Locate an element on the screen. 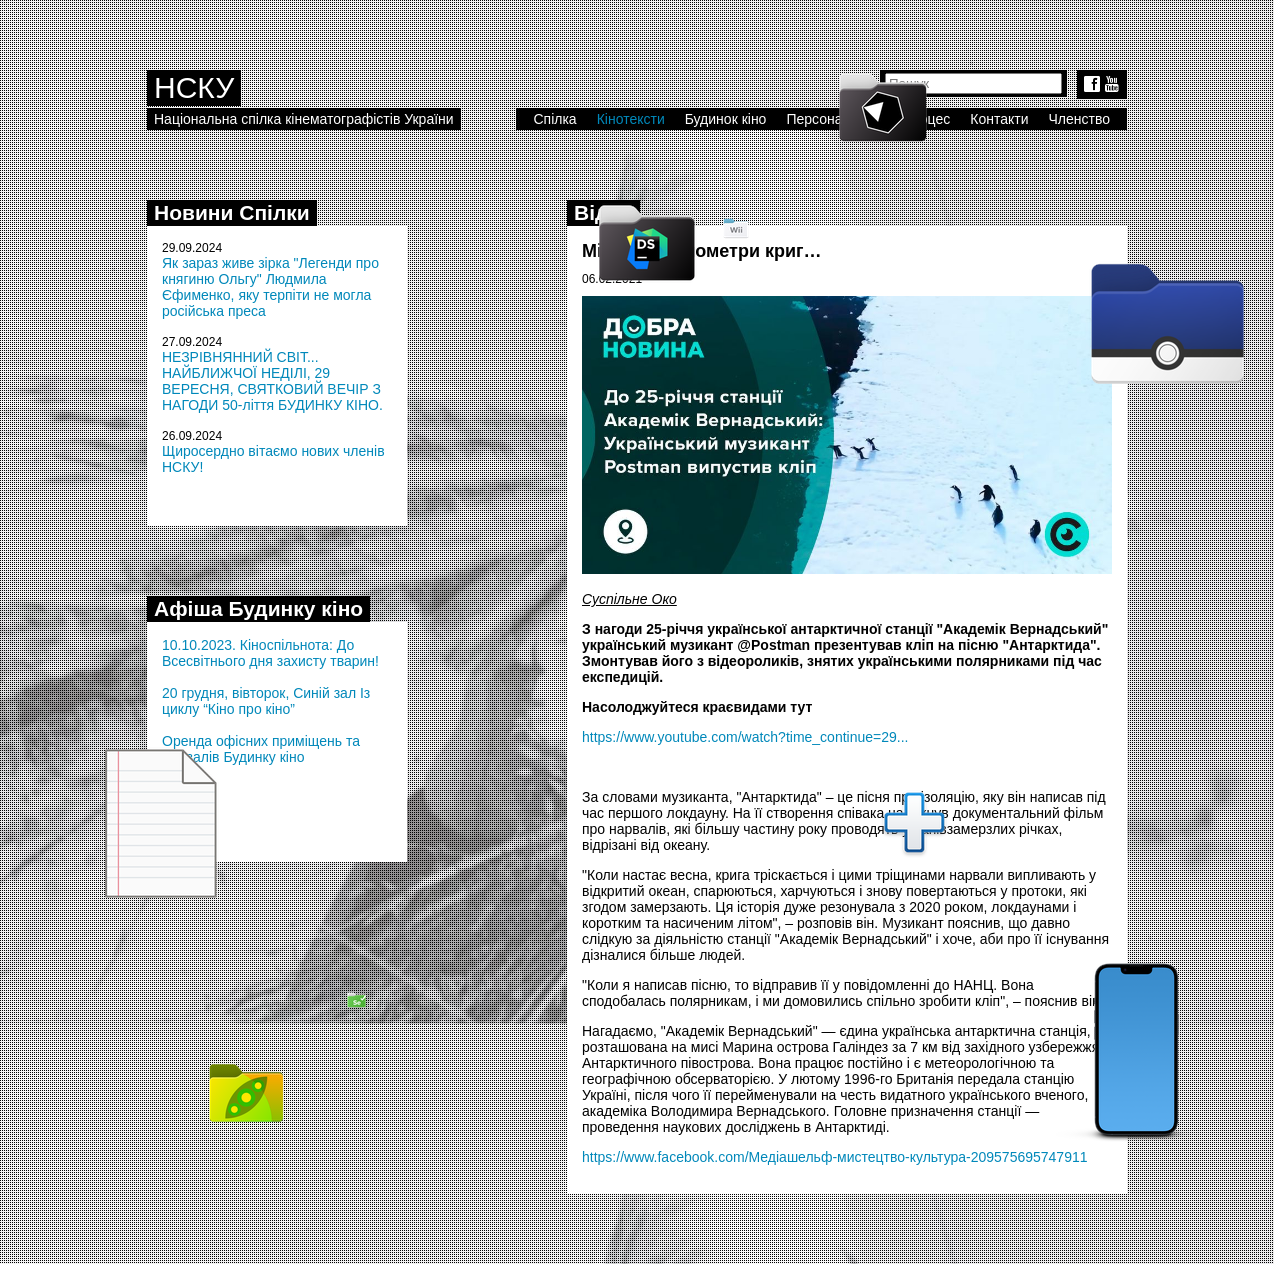  folder for nintendo wii related files and games is located at coordinates (736, 229).